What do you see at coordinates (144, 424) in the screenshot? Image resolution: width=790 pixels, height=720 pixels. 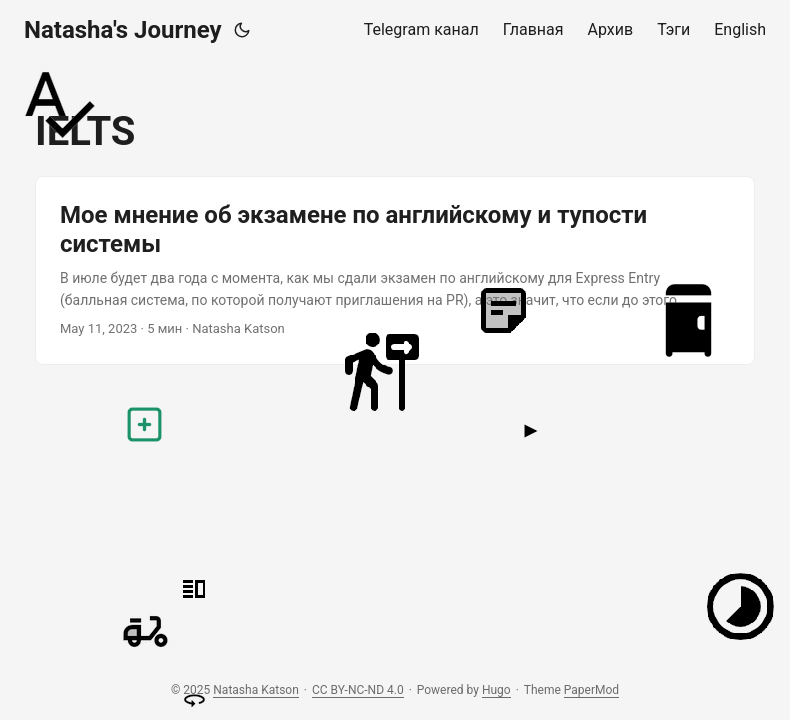 I see `add a new item or entry` at bounding box center [144, 424].